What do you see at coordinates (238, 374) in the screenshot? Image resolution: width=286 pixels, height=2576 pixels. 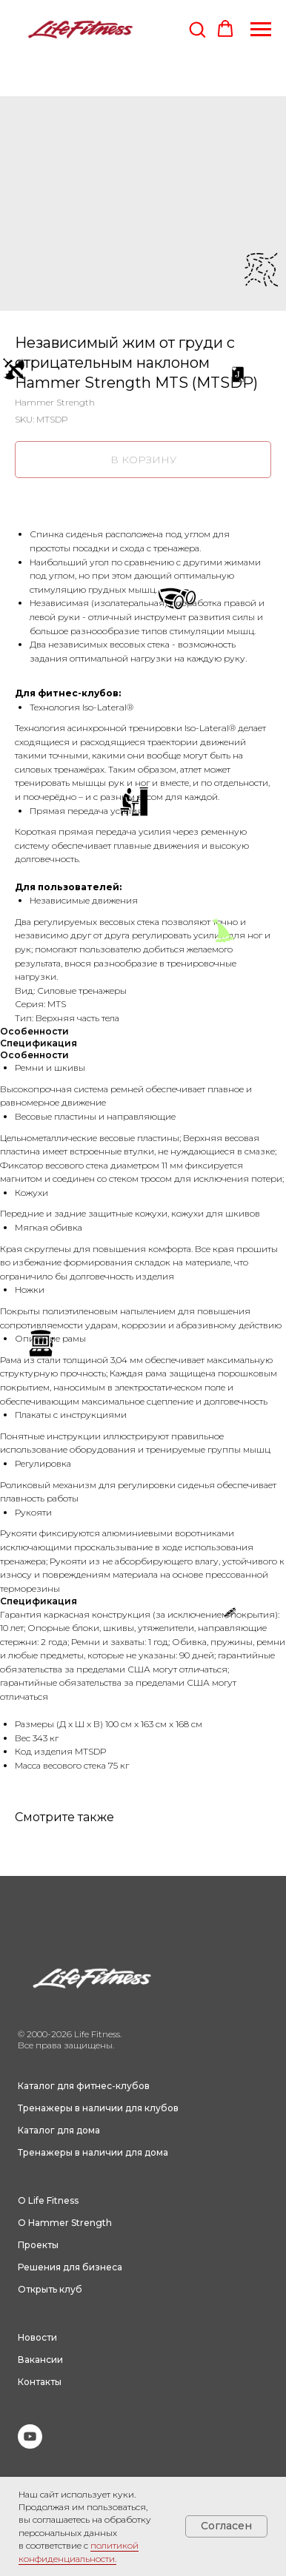 I see `jack of hearts playing card` at bounding box center [238, 374].